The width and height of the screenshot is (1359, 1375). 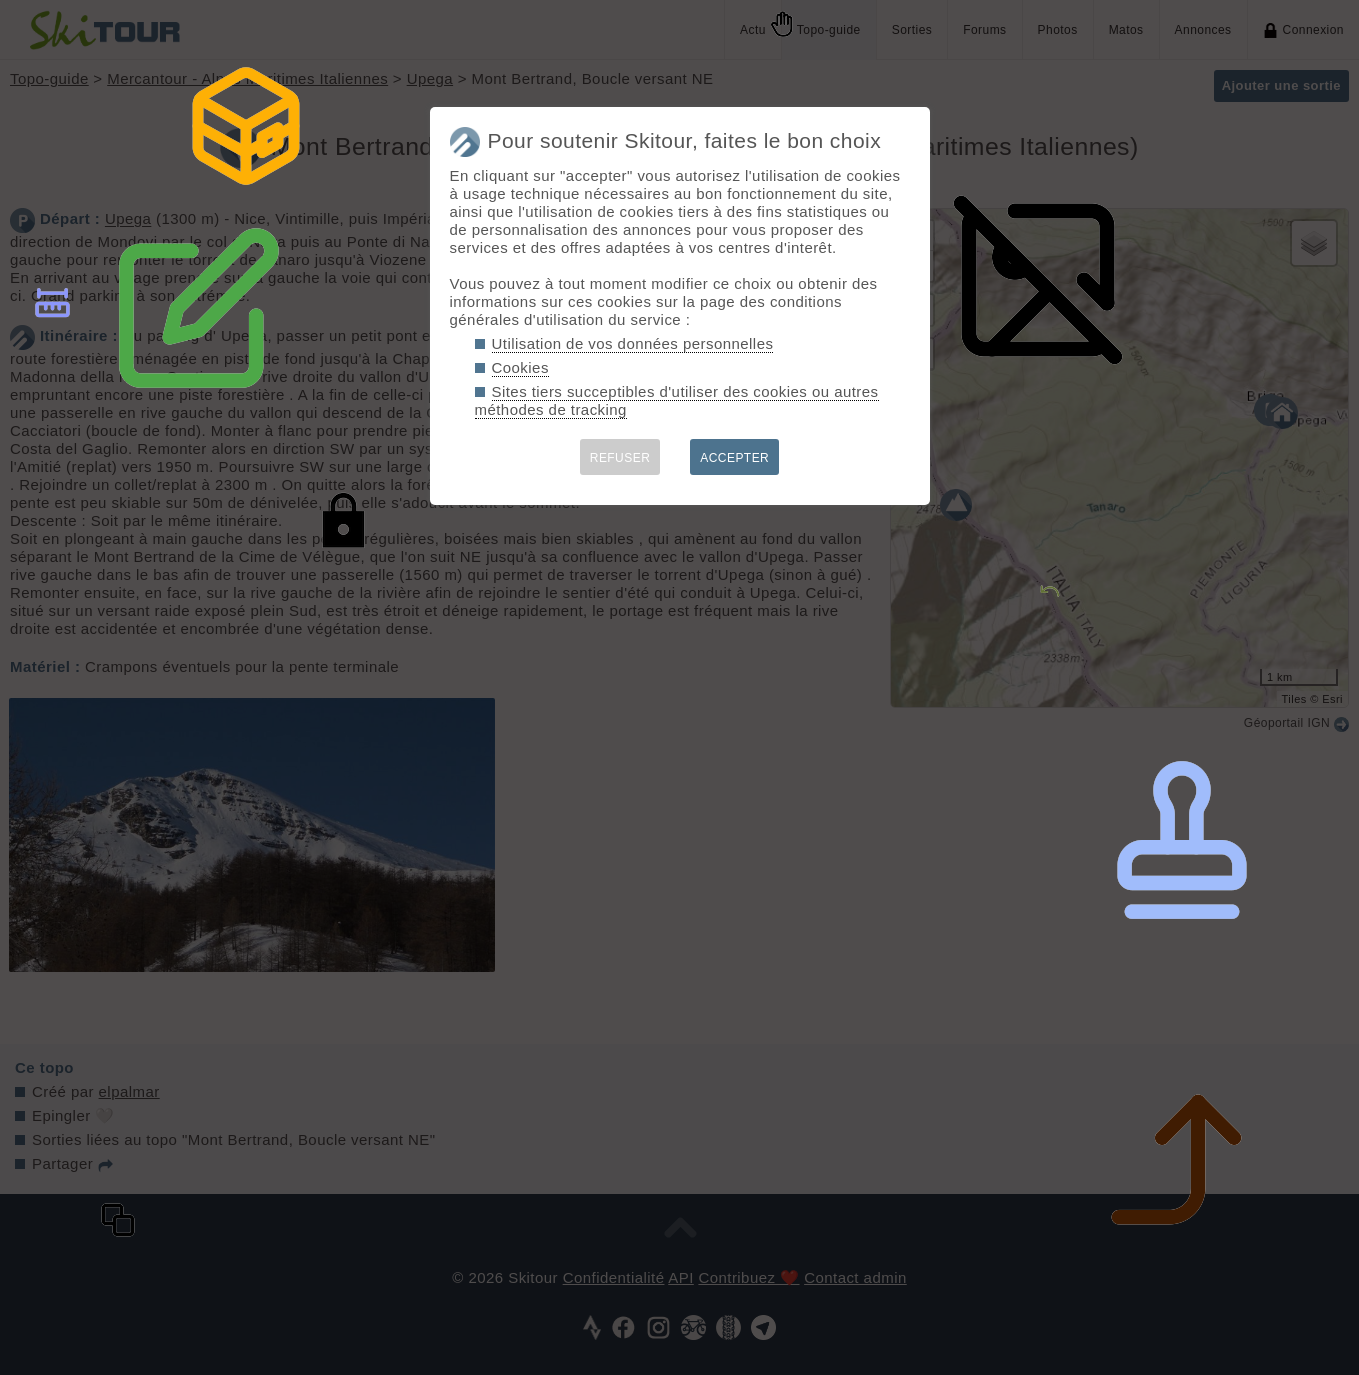 I want to click on navigate forward and up in a directory, so click(x=1176, y=1159).